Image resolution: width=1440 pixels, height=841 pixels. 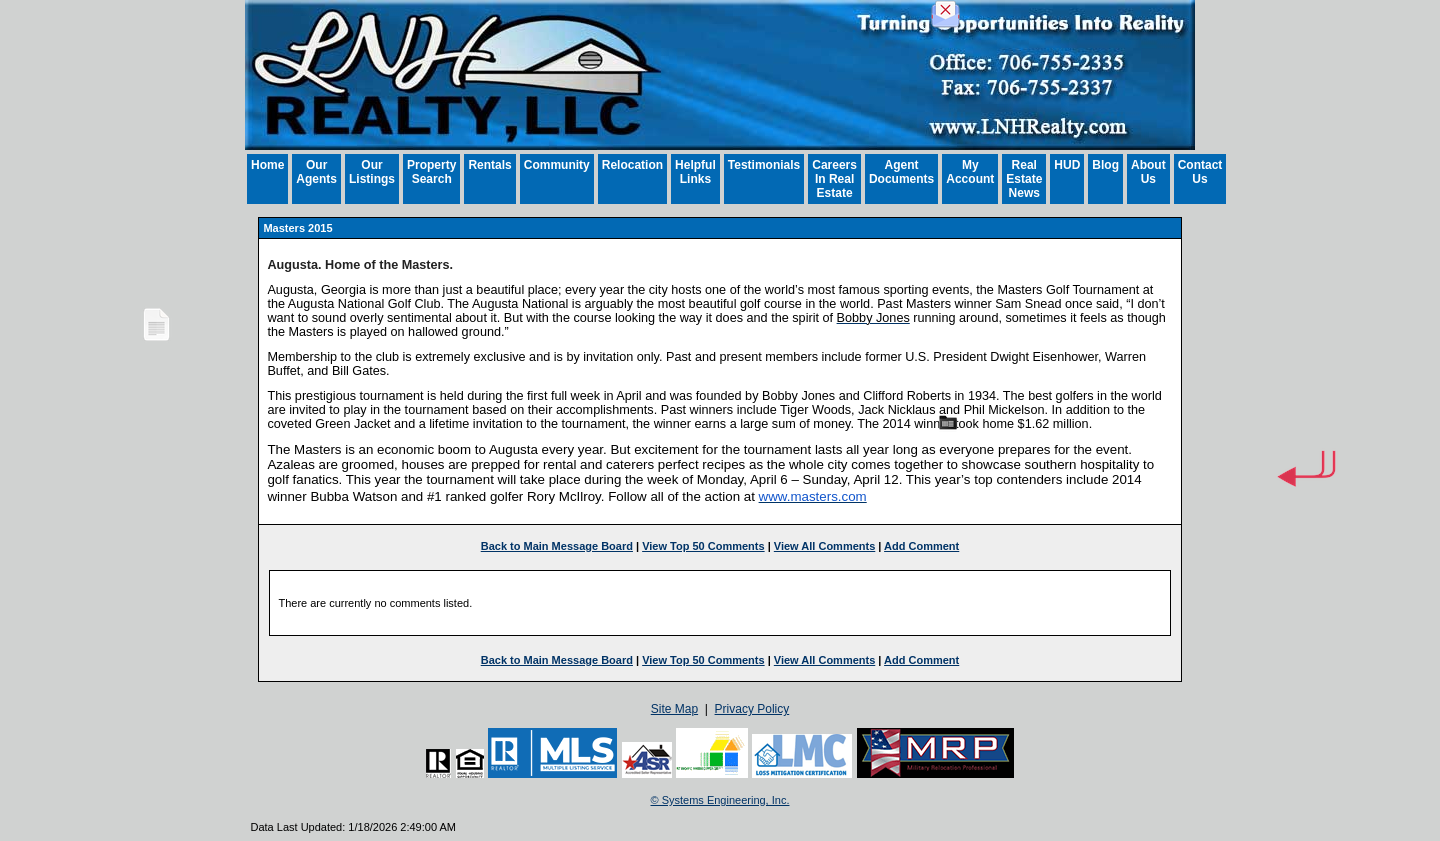 I want to click on open your Ableton Live projects folder, so click(x=948, y=423).